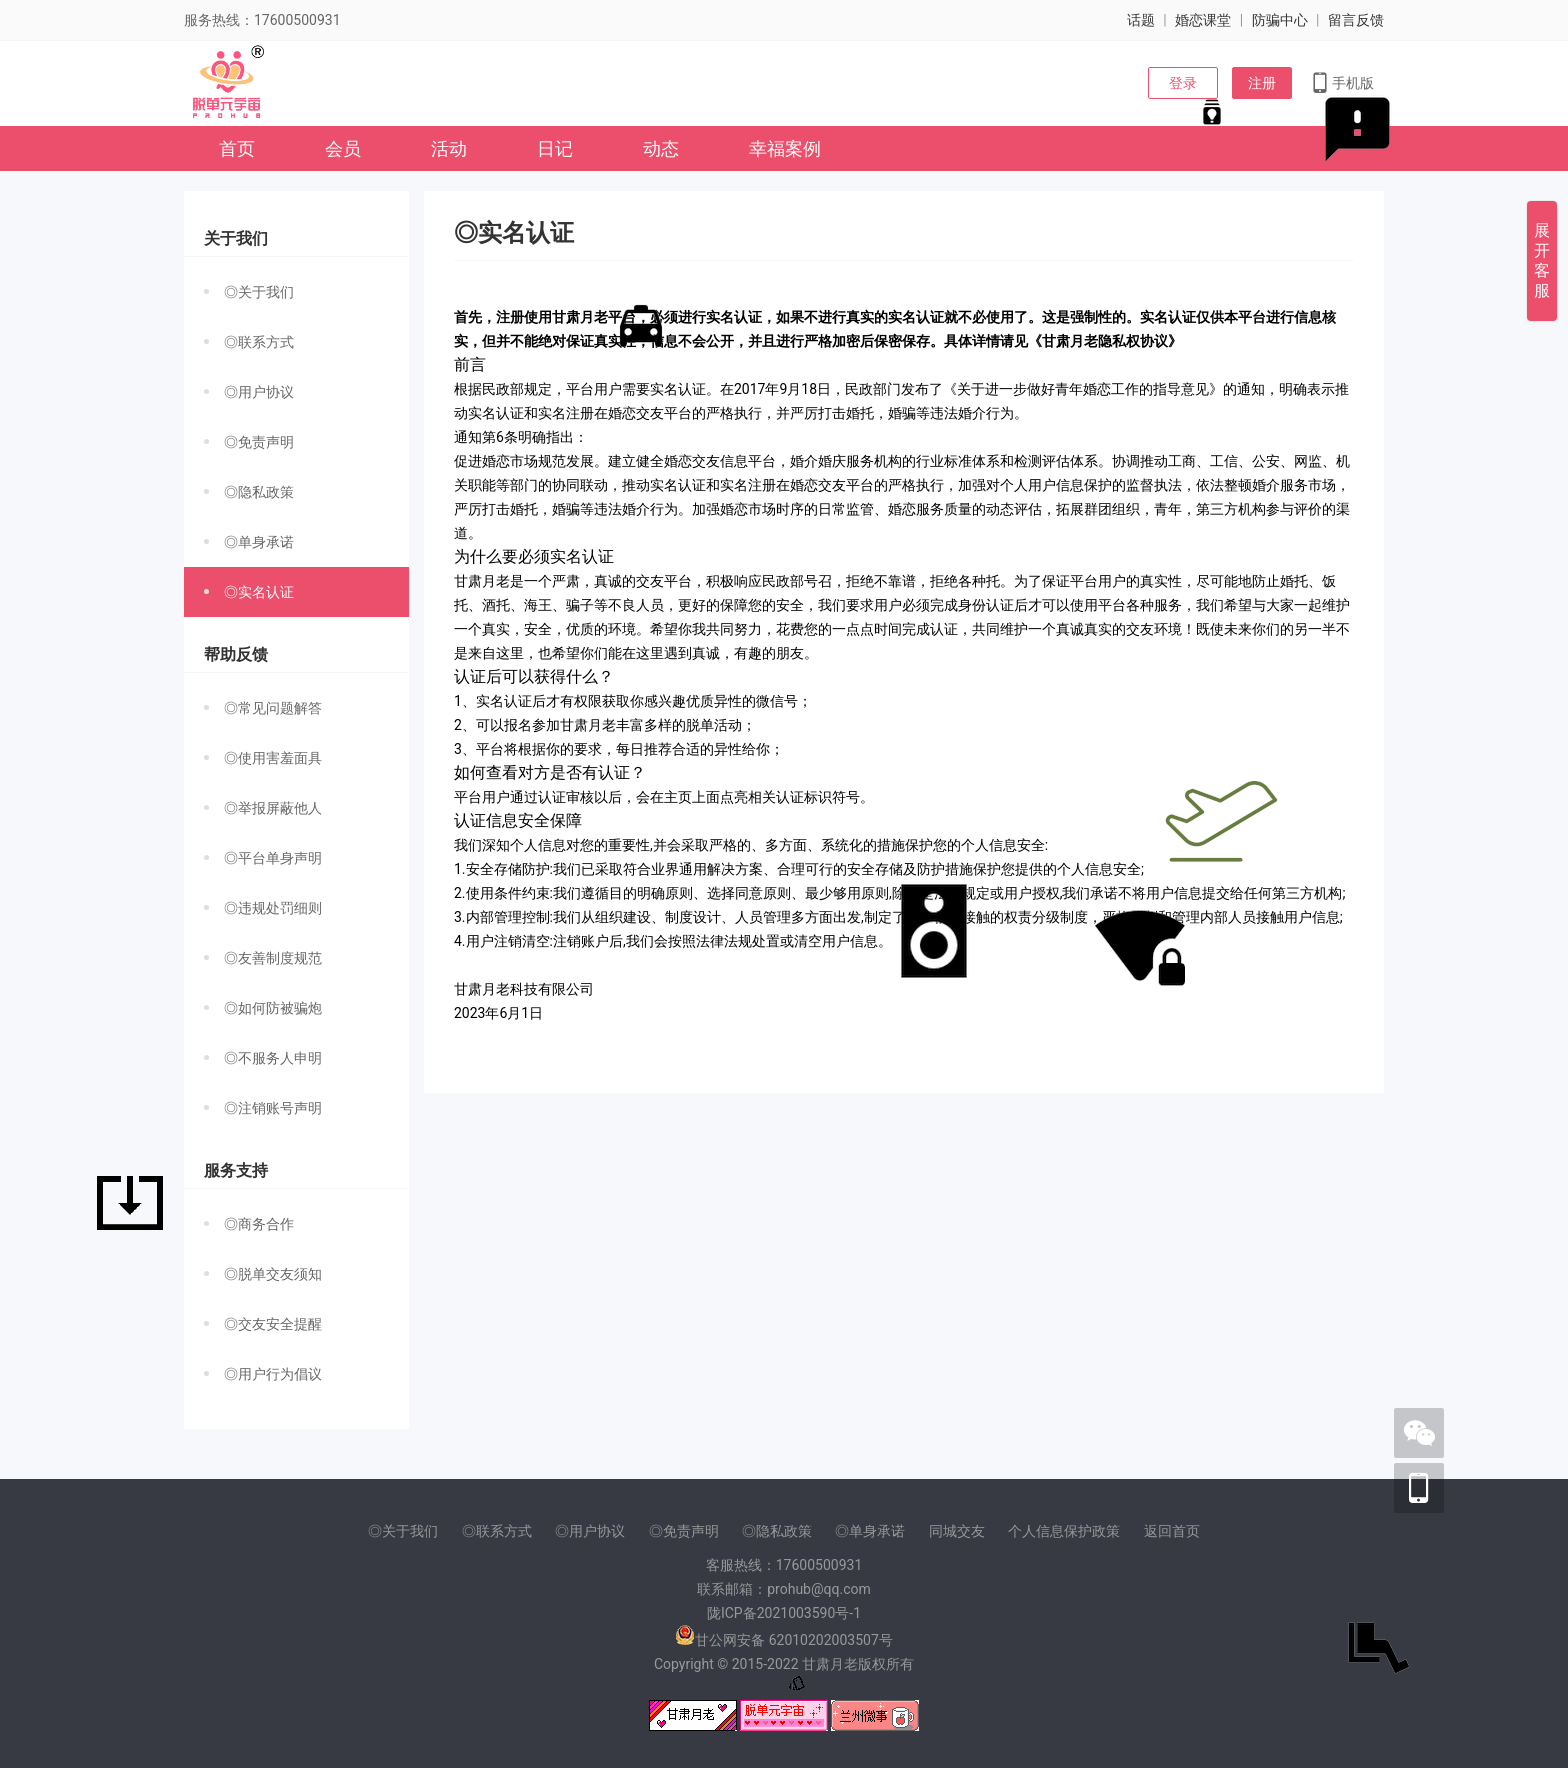 This screenshot has height=1768, width=1568. Describe the element at coordinates (1212, 112) in the screenshot. I see `view batch prediction results` at that location.